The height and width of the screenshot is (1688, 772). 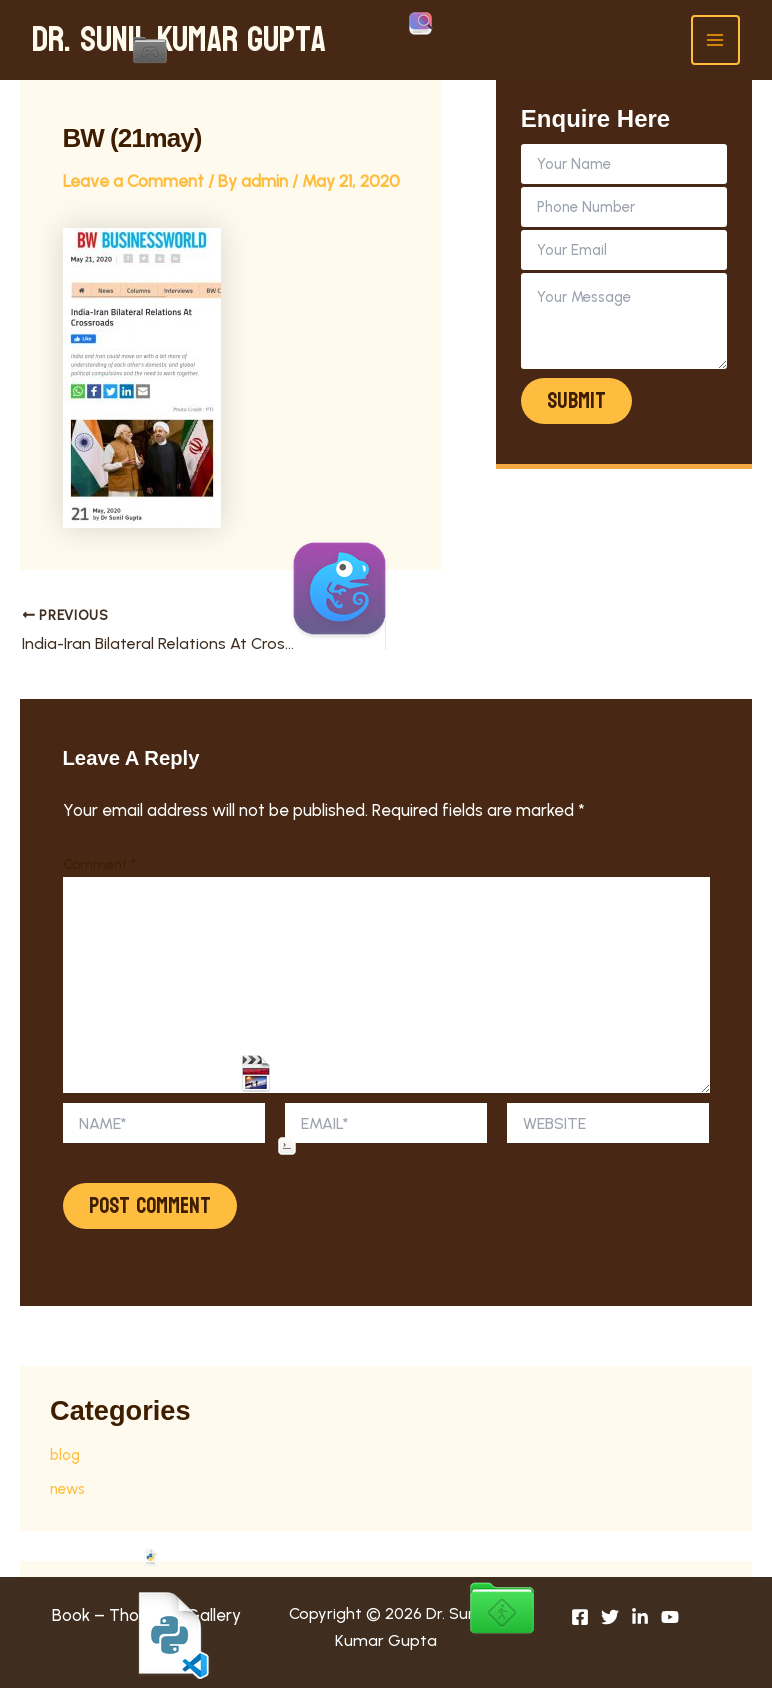 I want to click on open share preview app, so click(x=420, y=23).